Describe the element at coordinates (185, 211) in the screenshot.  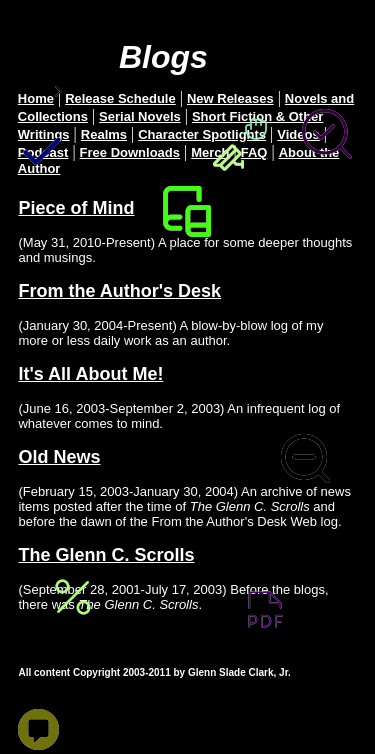
I see `clone a repository` at that location.